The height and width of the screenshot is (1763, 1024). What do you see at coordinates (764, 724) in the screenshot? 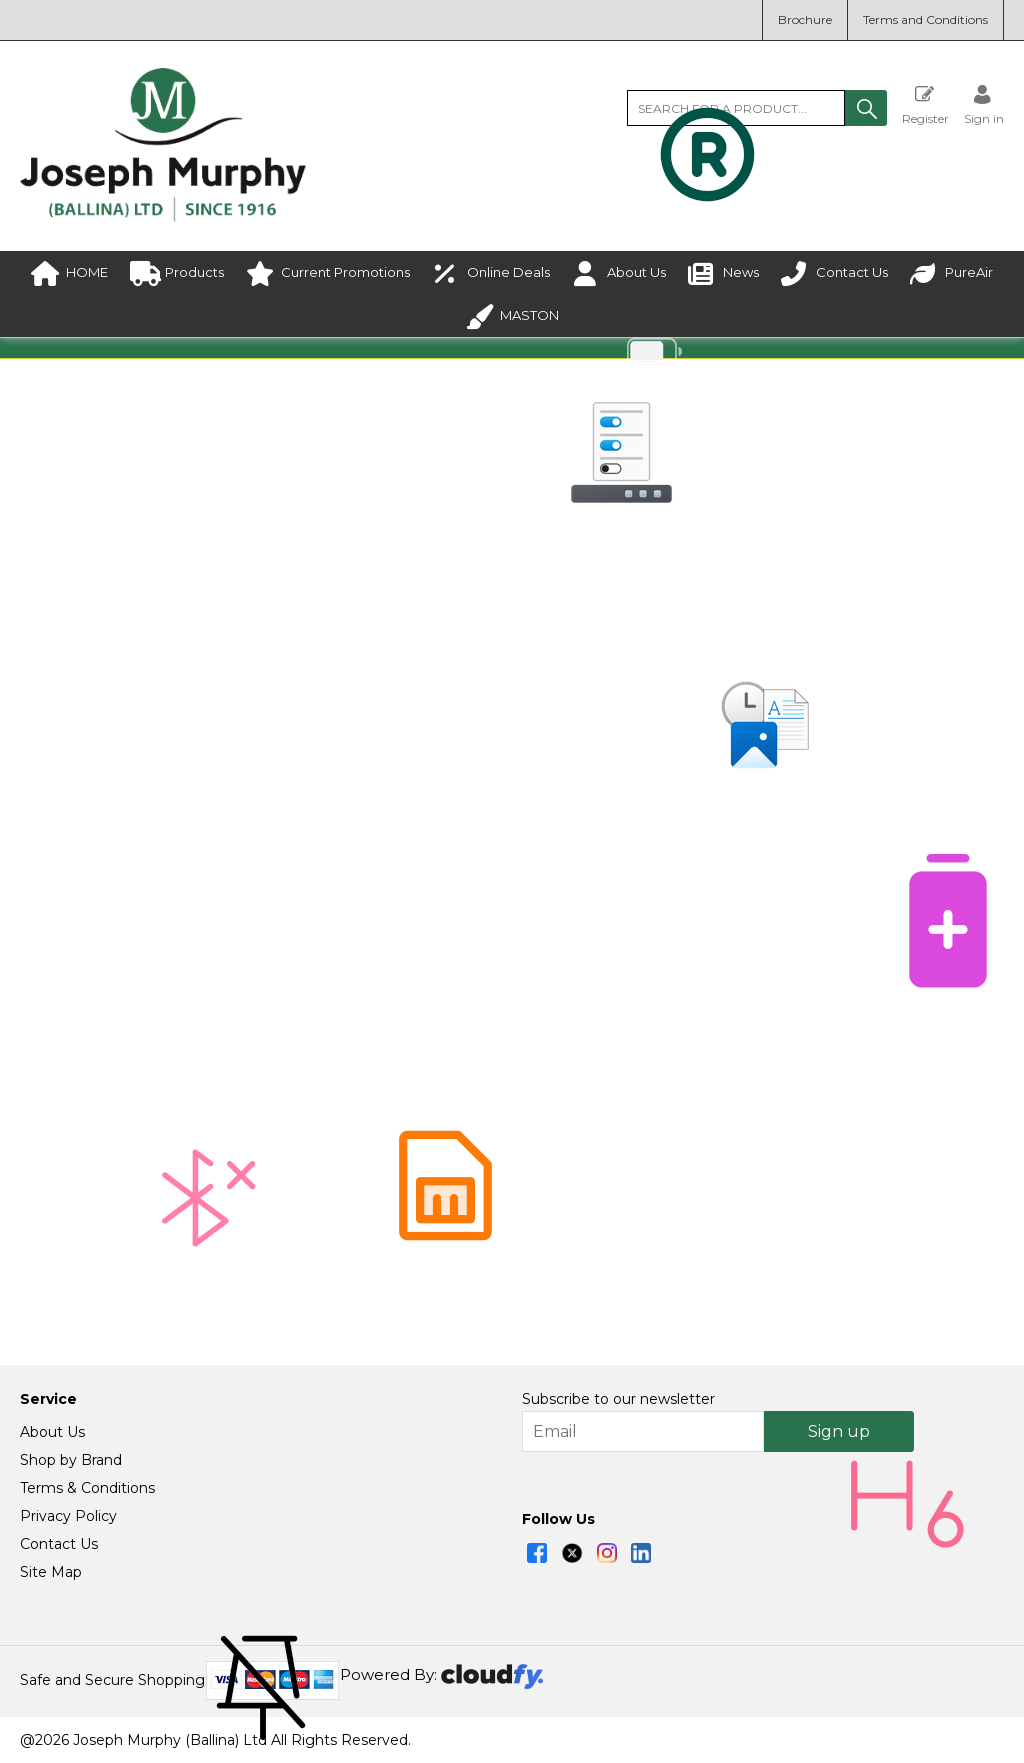
I see `view recently accessed files or documents` at bounding box center [764, 724].